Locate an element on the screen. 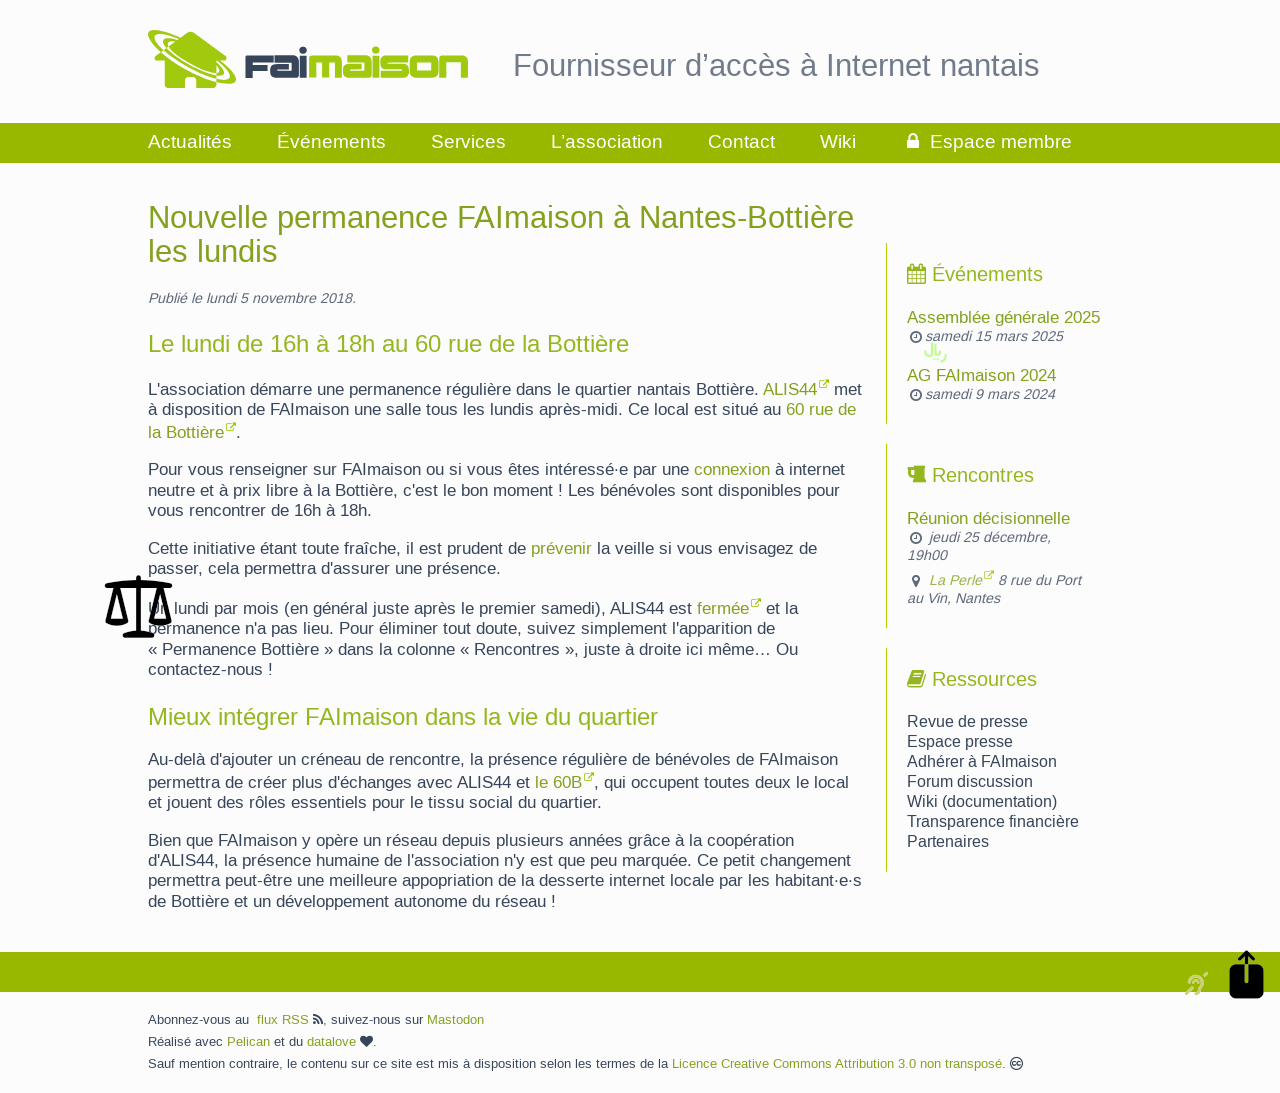  share content to another app or service is located at coordinates (1246, 974).